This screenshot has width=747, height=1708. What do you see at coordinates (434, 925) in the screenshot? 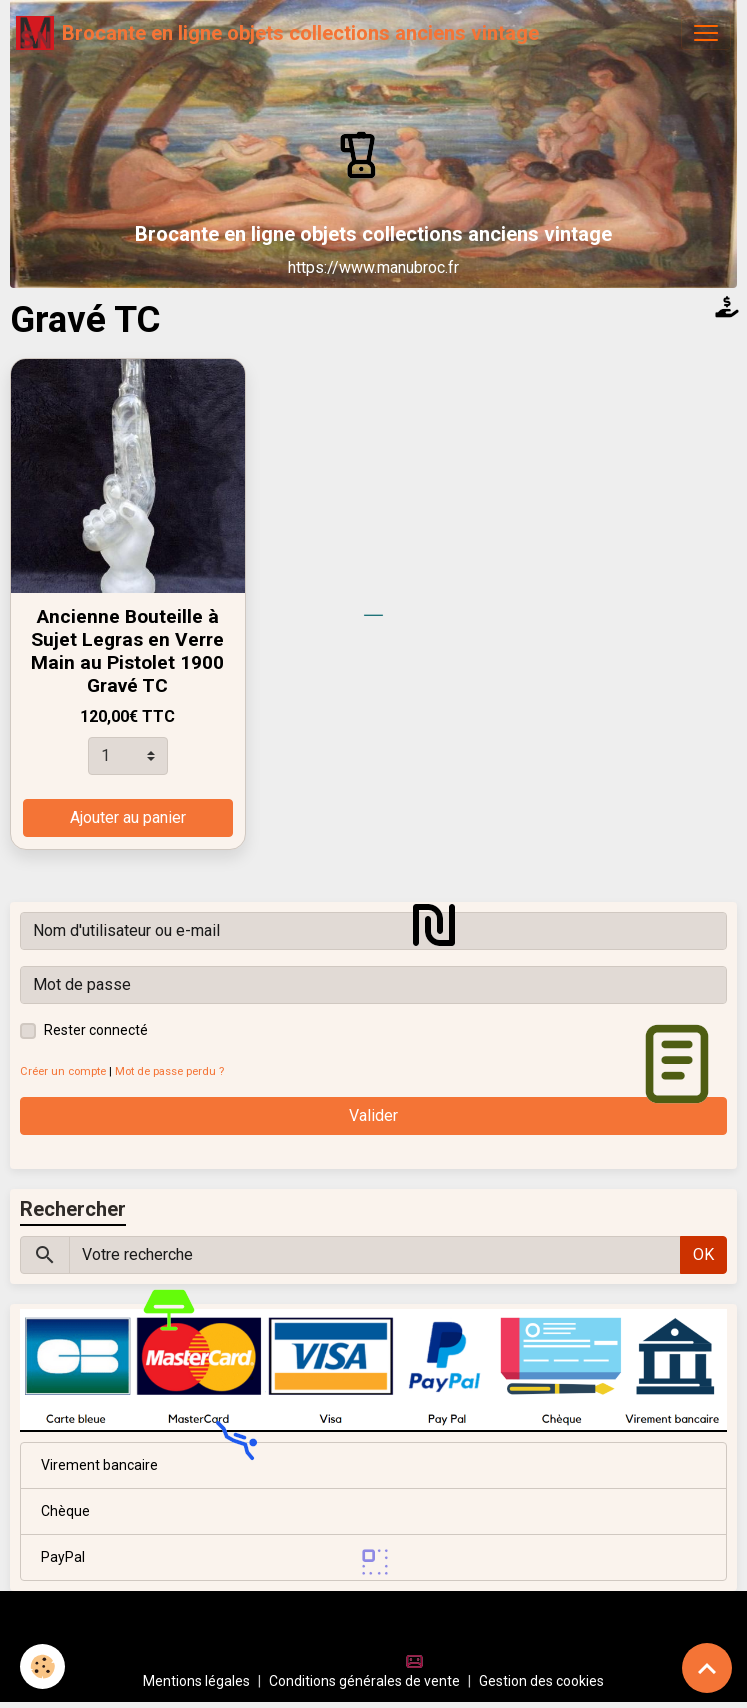
I see `view prices in Israeli shekels` at bounding box center [434, 925].